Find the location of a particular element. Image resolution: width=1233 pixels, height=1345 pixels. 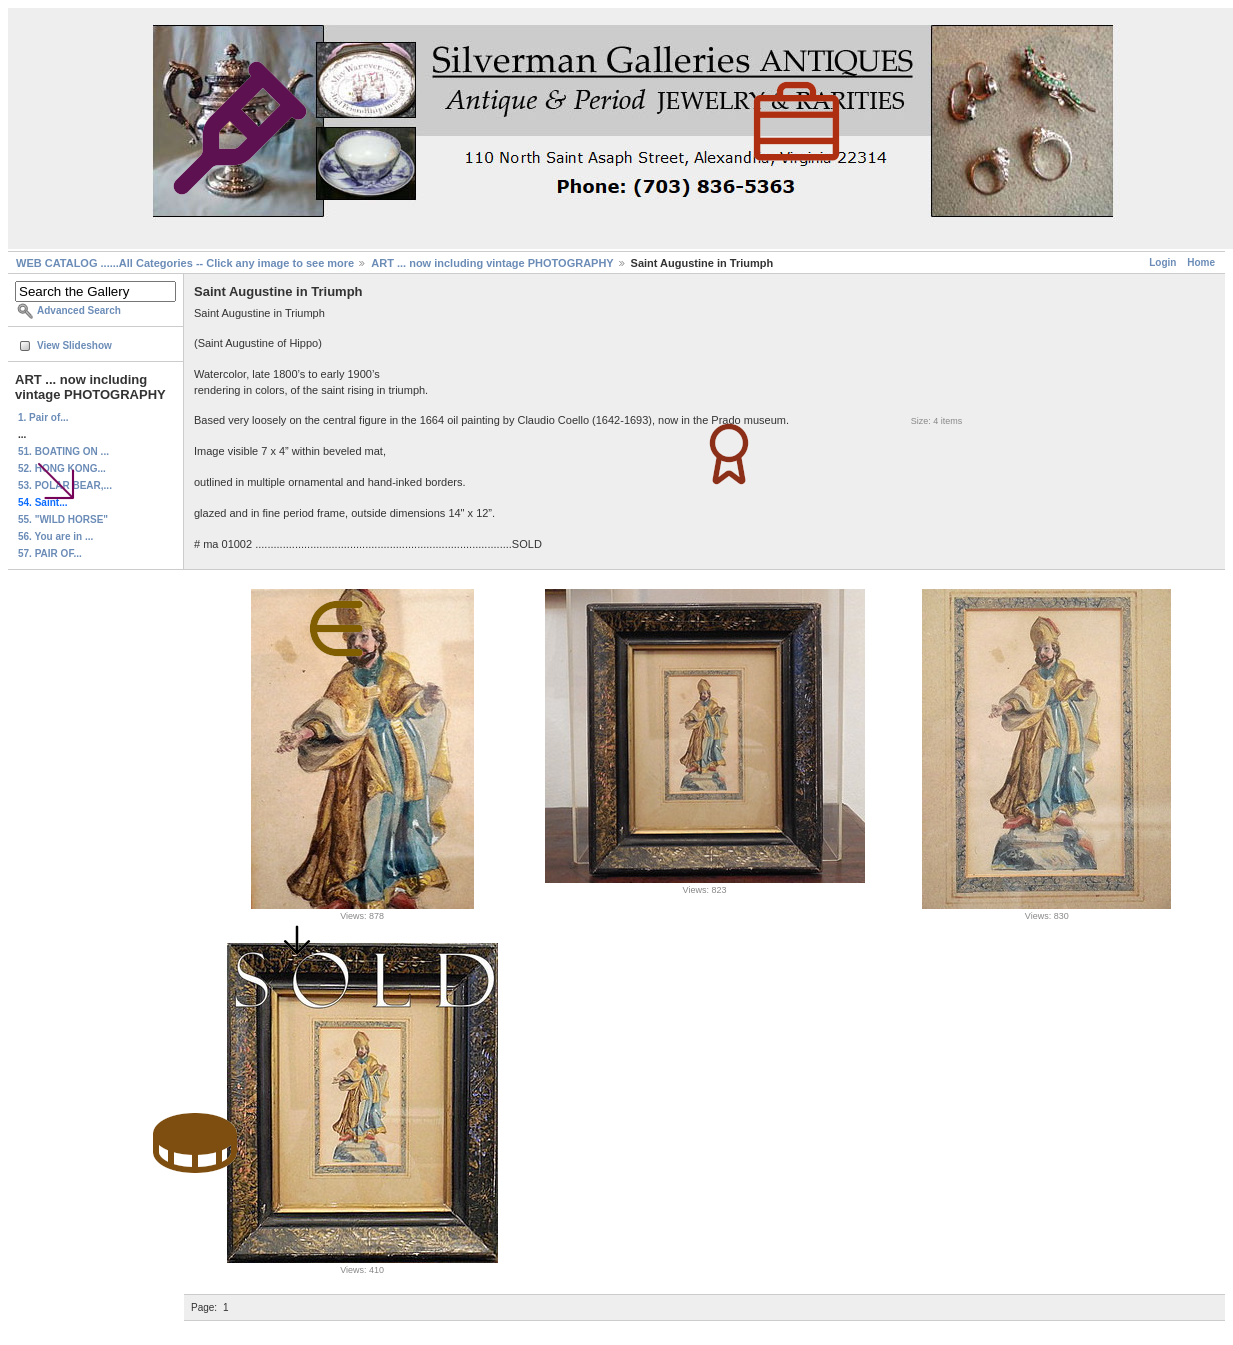

view your coin balance or currency is located at coordinates (195, 1143).